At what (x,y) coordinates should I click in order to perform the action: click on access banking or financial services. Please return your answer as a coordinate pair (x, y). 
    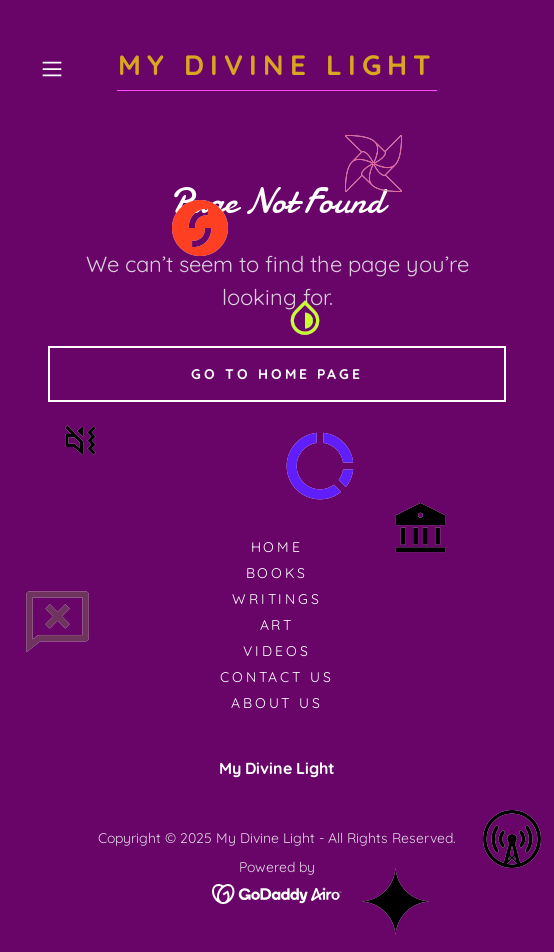
    Looking at the image, I should click on (420, 527).